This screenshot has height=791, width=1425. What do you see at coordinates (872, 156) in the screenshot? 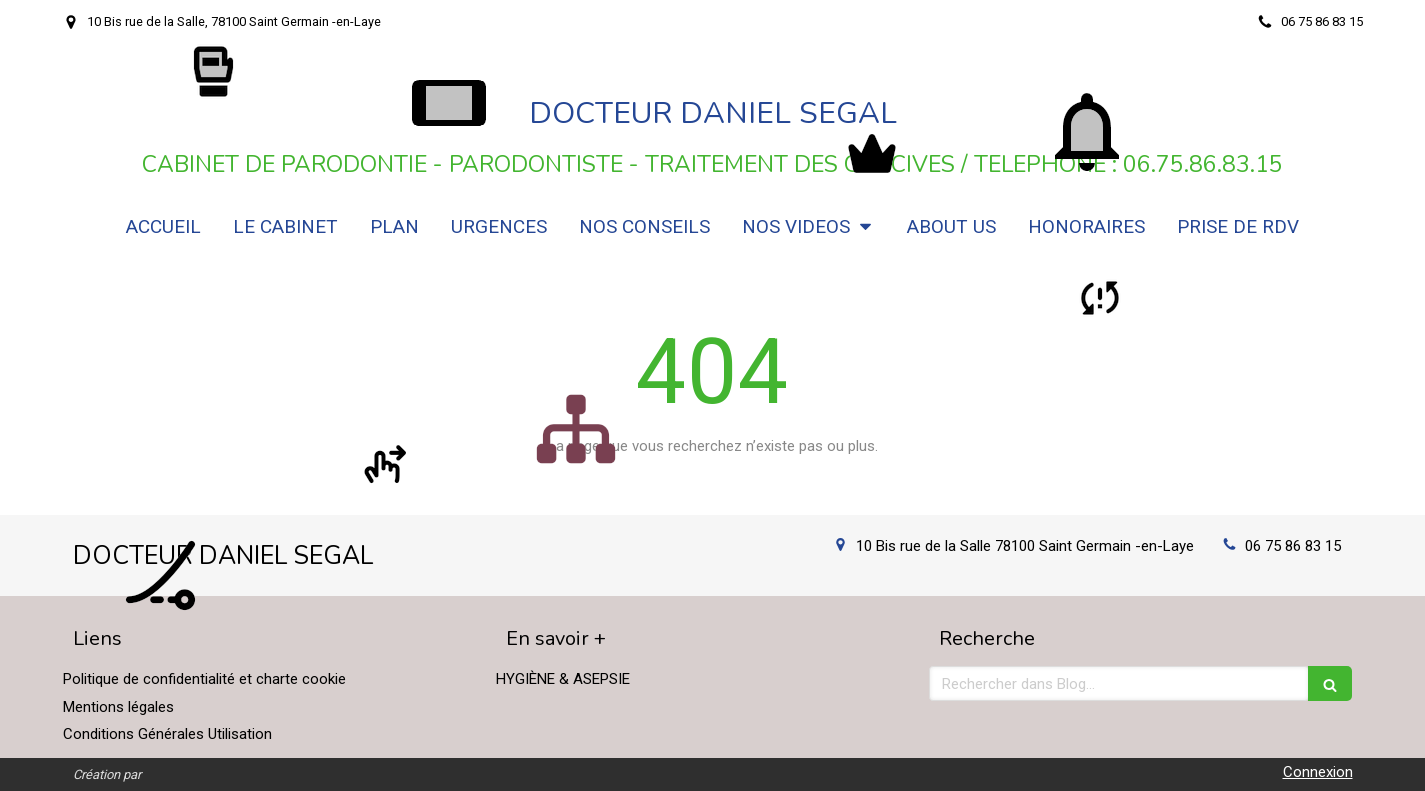
I see `indicates premium or VIP membership status` at bounding box center [872, 156].